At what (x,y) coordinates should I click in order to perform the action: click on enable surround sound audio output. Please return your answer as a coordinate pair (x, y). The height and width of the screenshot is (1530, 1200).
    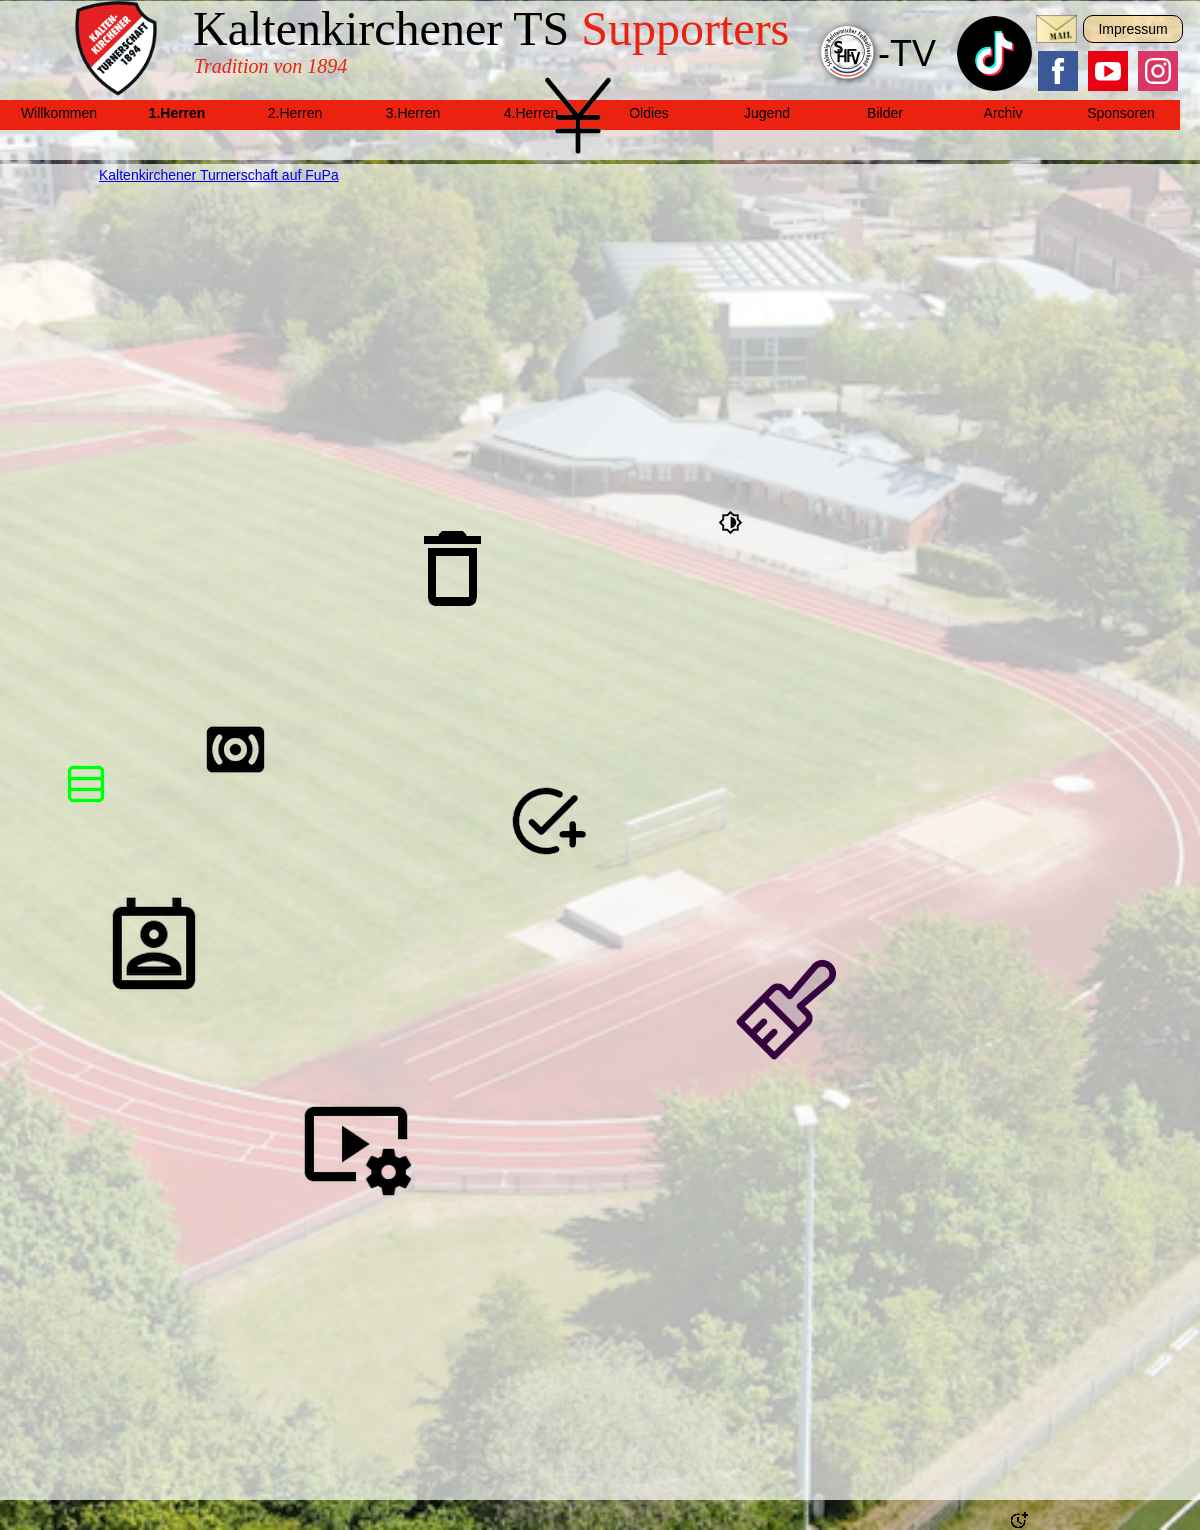
    Looking at the image, I should click on (235, 749).